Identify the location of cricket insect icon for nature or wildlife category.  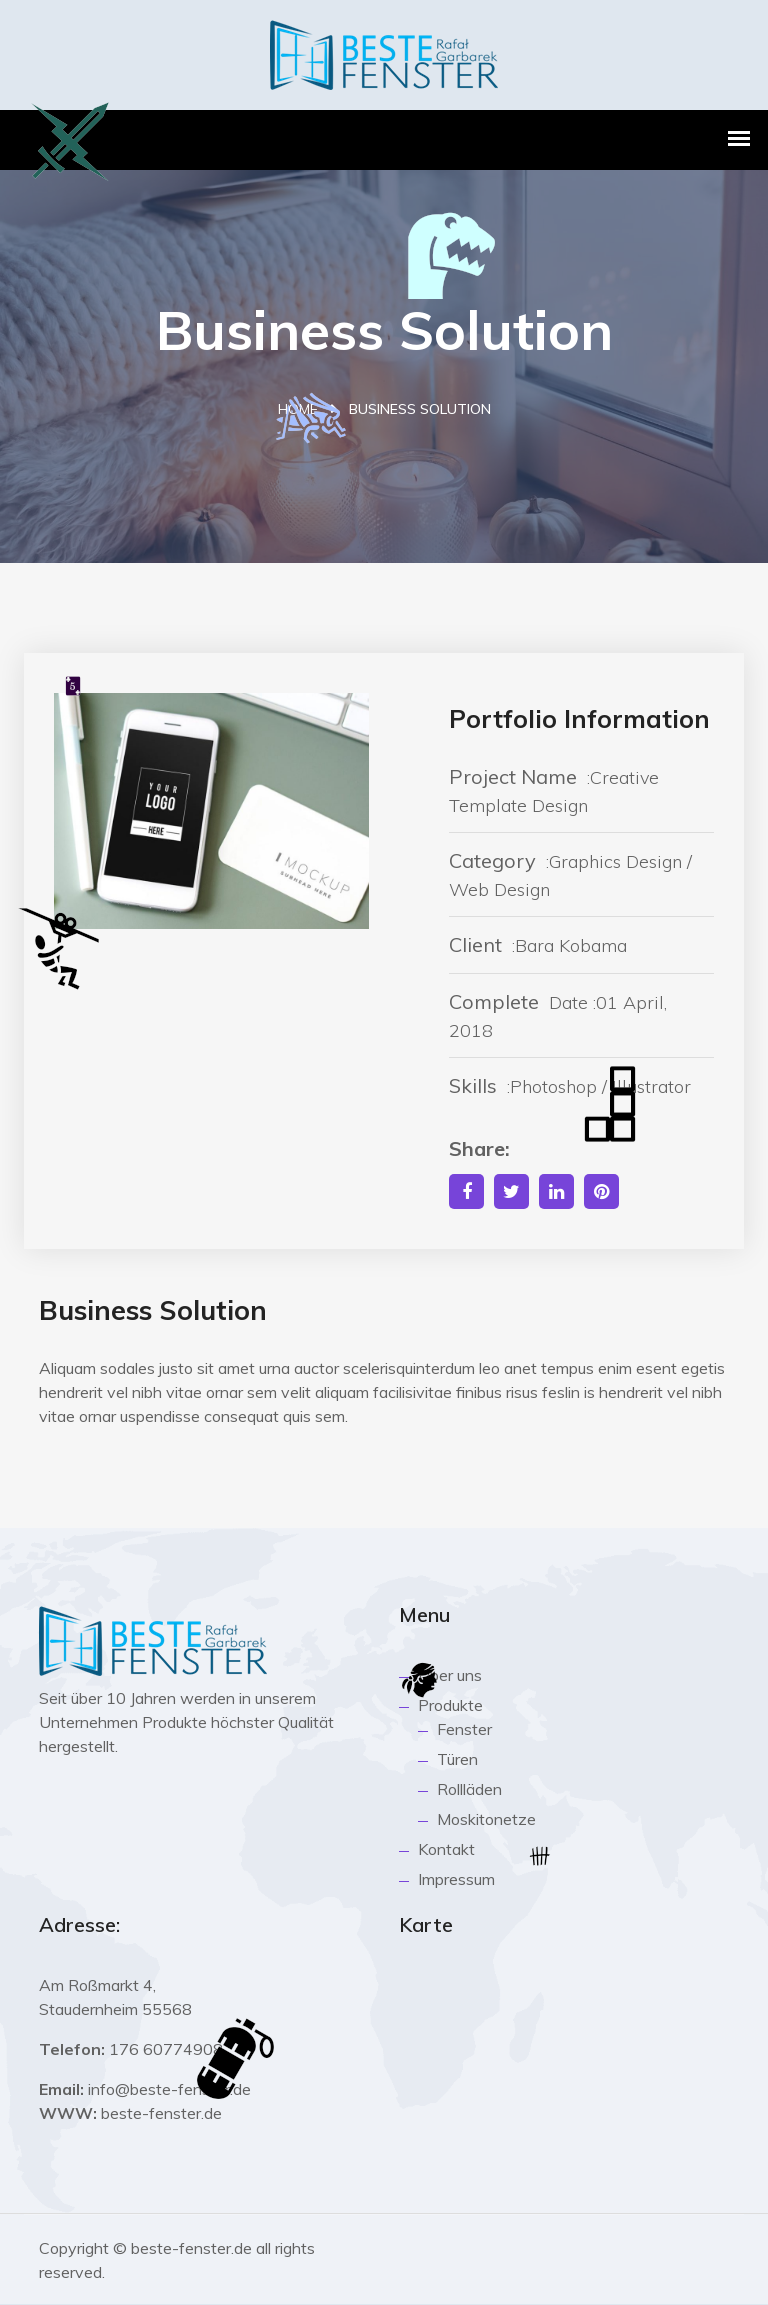
(311, 418).